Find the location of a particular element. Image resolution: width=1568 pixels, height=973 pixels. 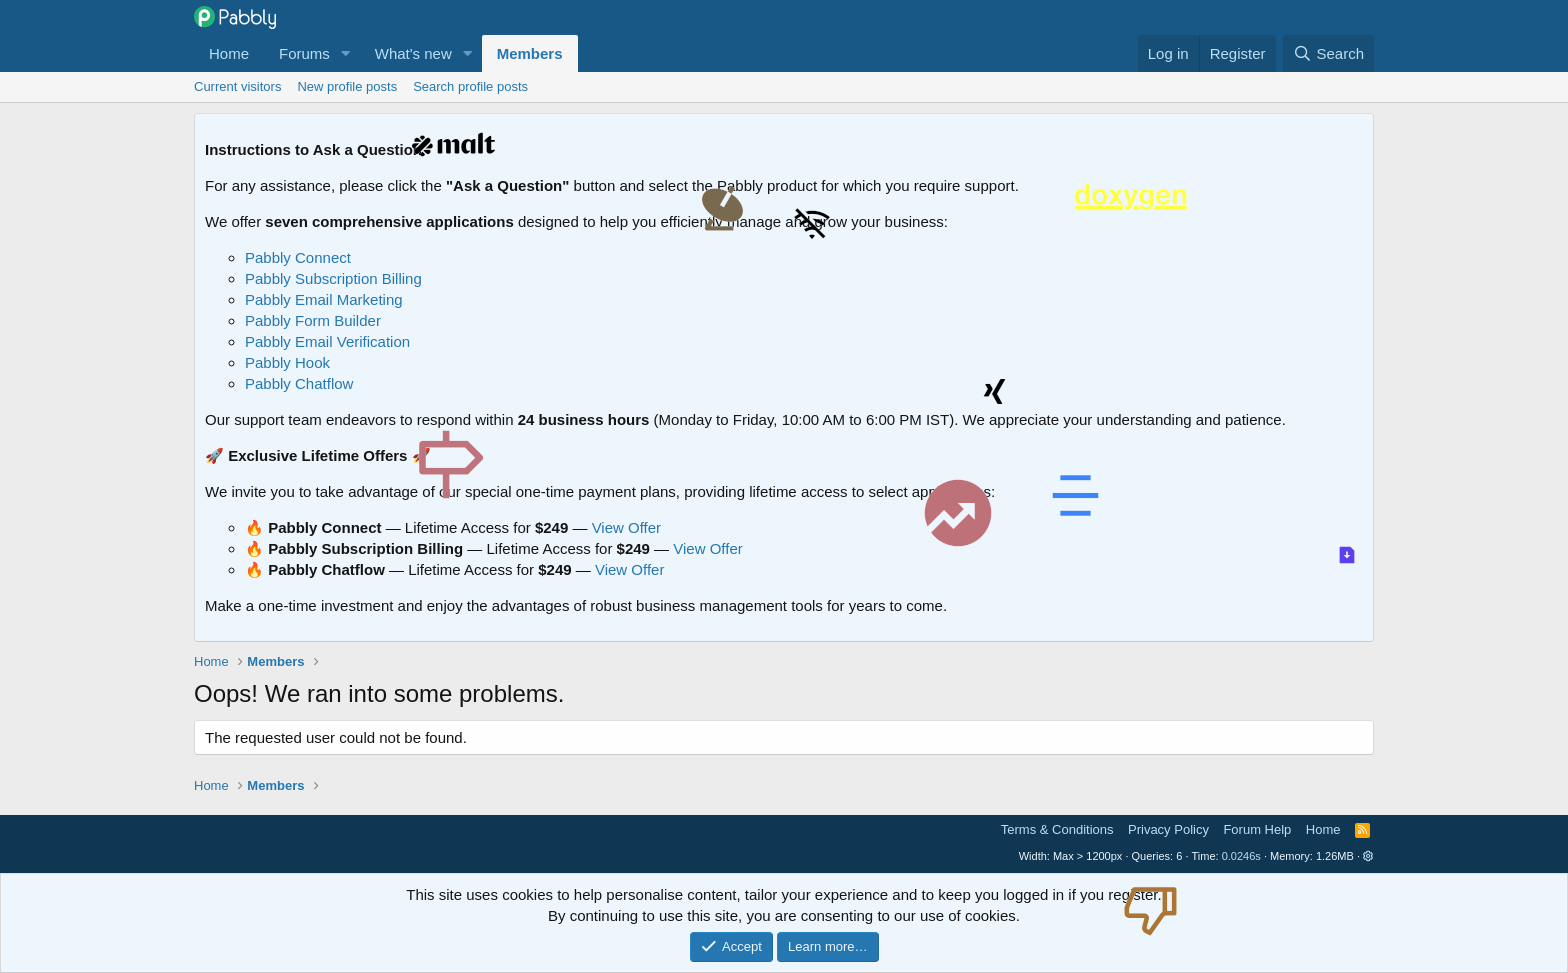

link to Xing professional network profile is located at coordinates (994, 391).